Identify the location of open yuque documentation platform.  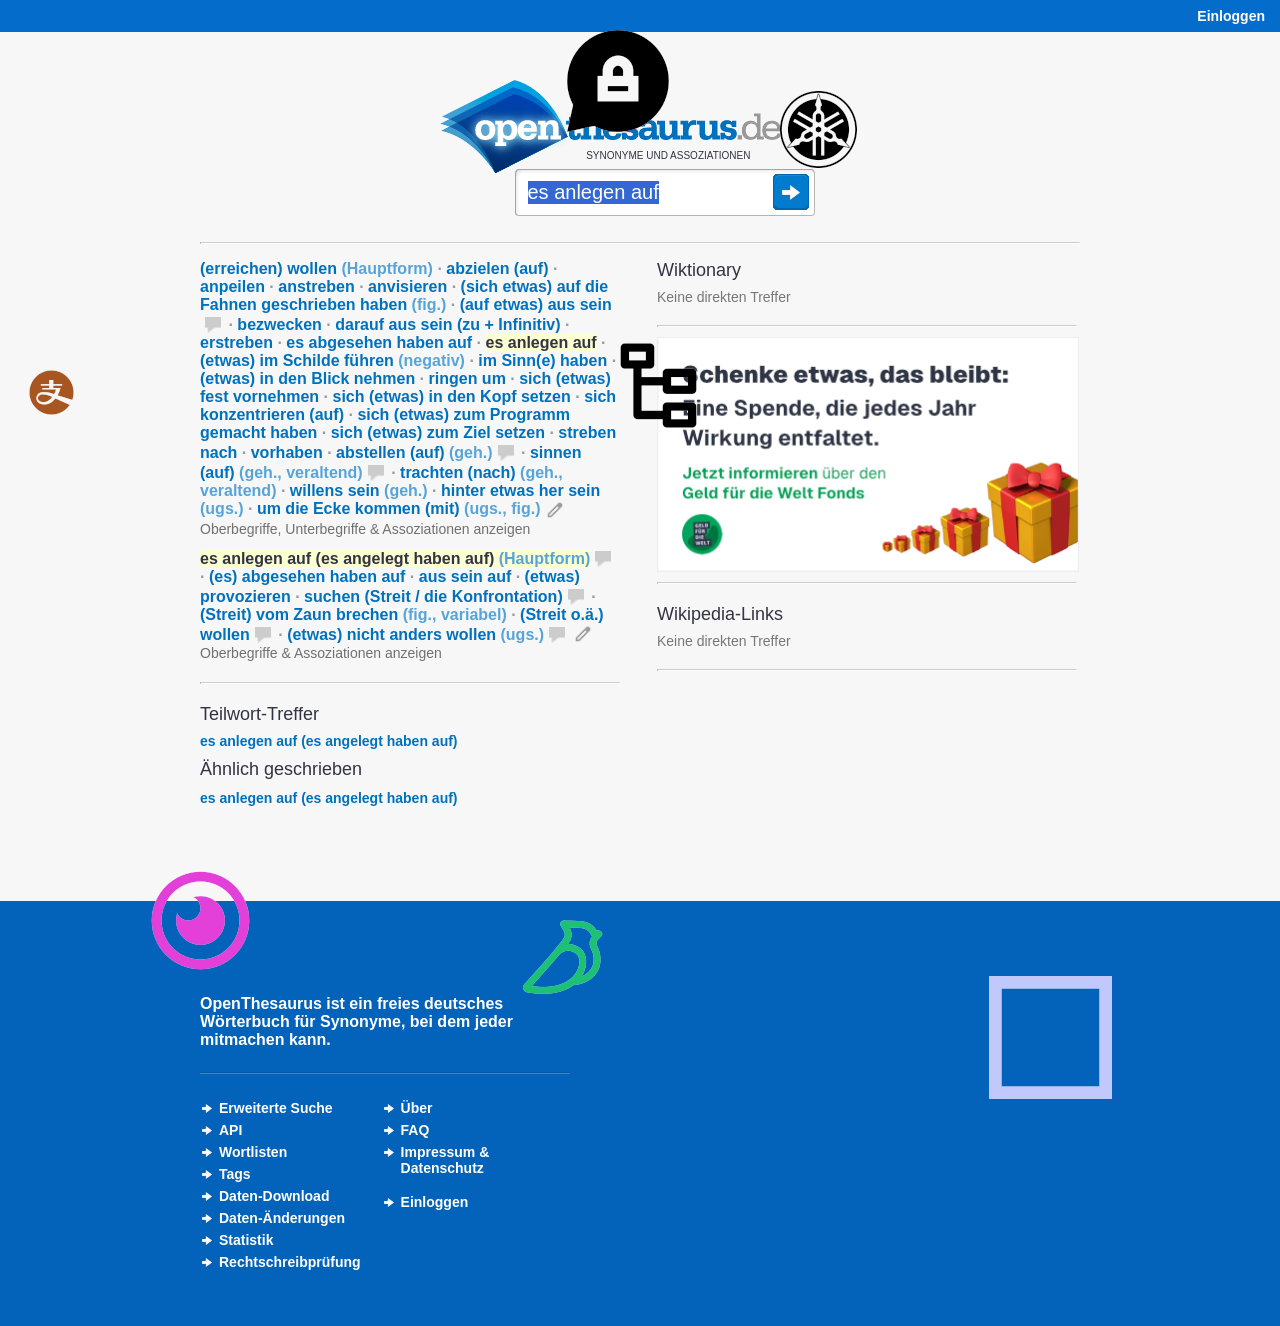
(562, 955).